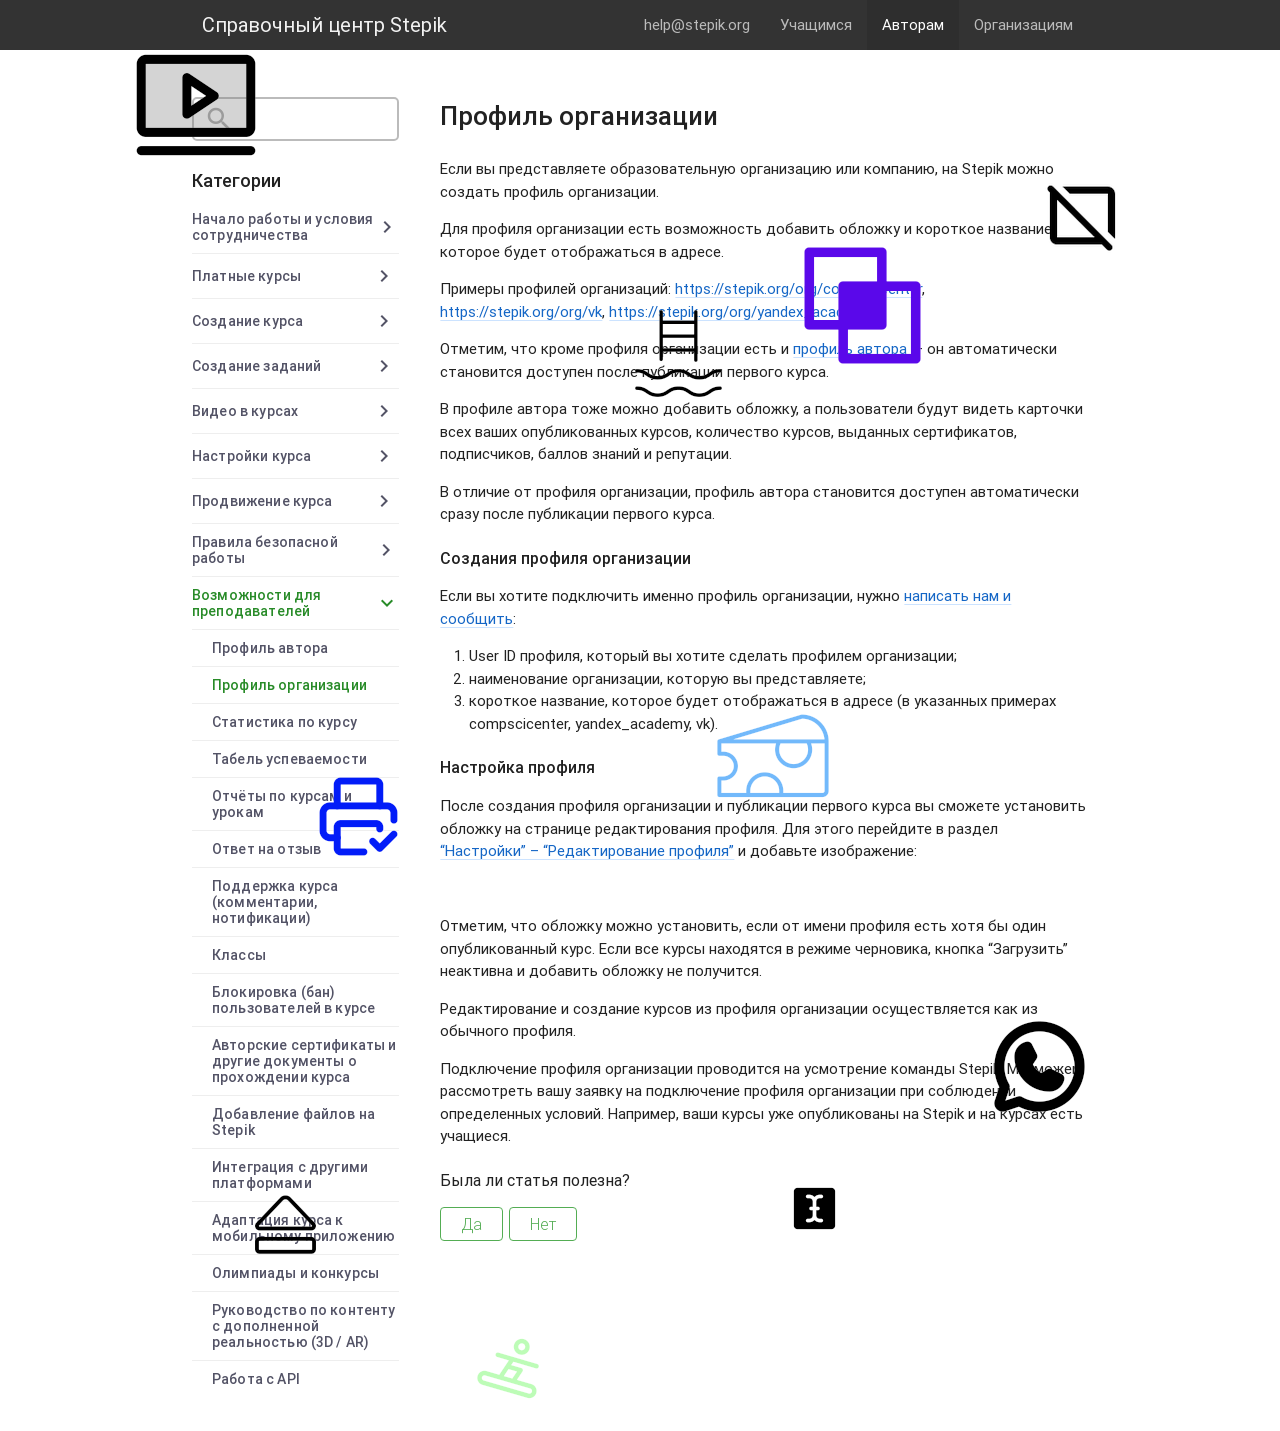 The width and height of the screenshot is (1280, 1431). I want to click on print job completed successfully, so click(358, 816).